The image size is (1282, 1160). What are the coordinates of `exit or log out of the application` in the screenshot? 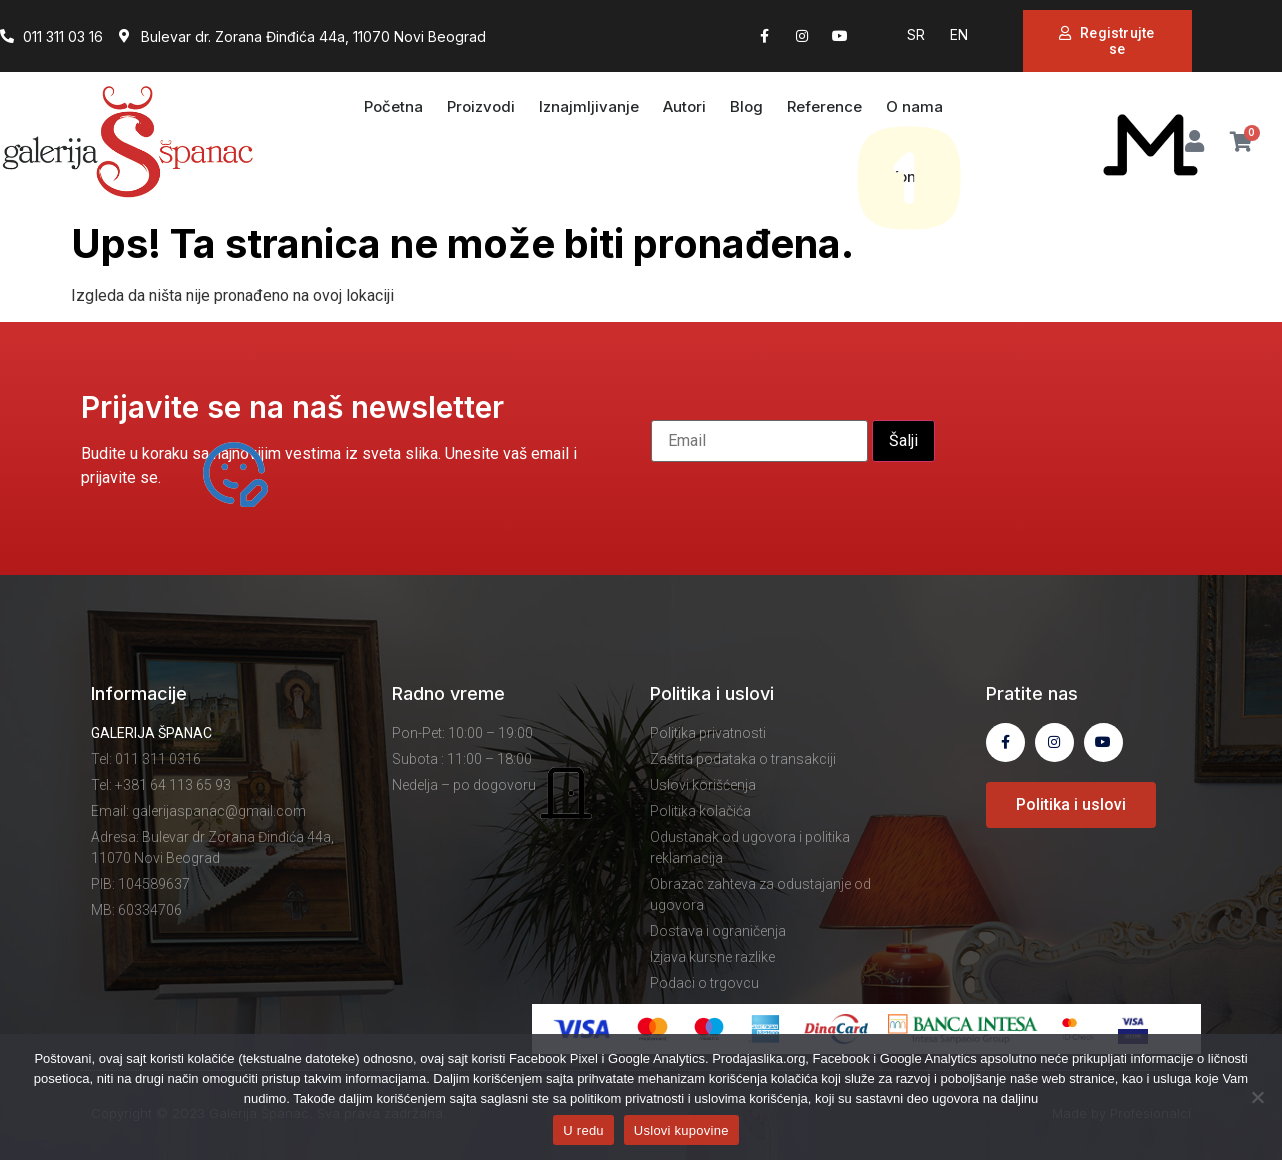 It's located at (566, 793).